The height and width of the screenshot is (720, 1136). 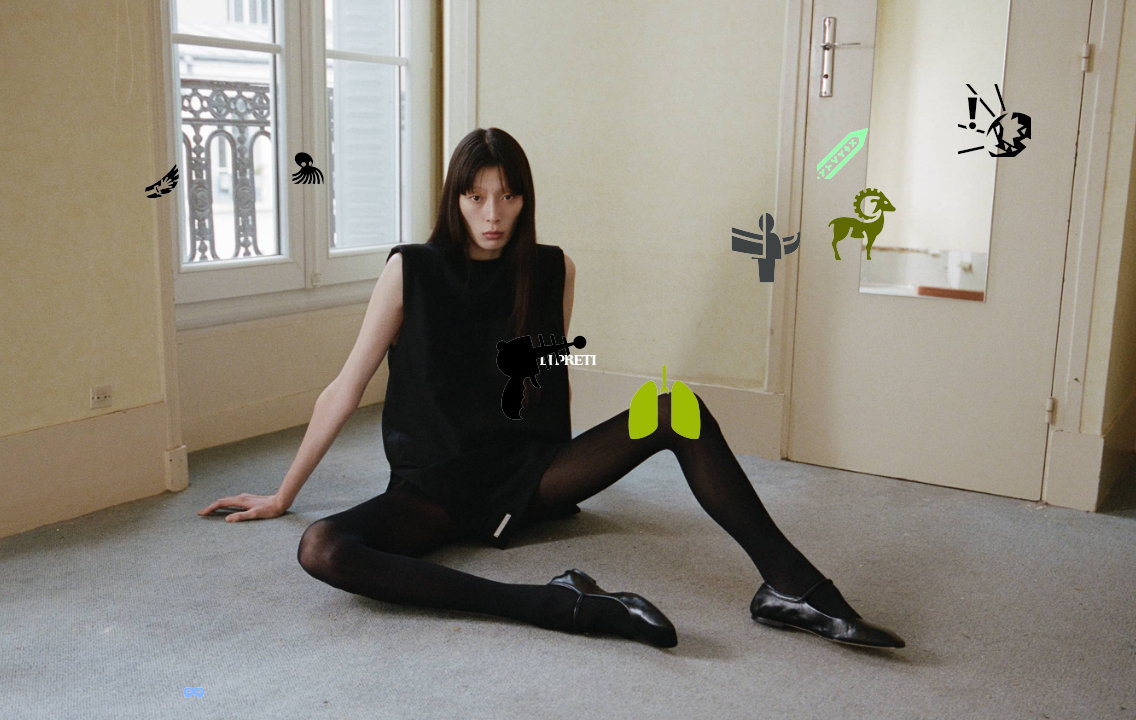 I want to click on indicates a split or divided character state, so click(x=766, y=247).